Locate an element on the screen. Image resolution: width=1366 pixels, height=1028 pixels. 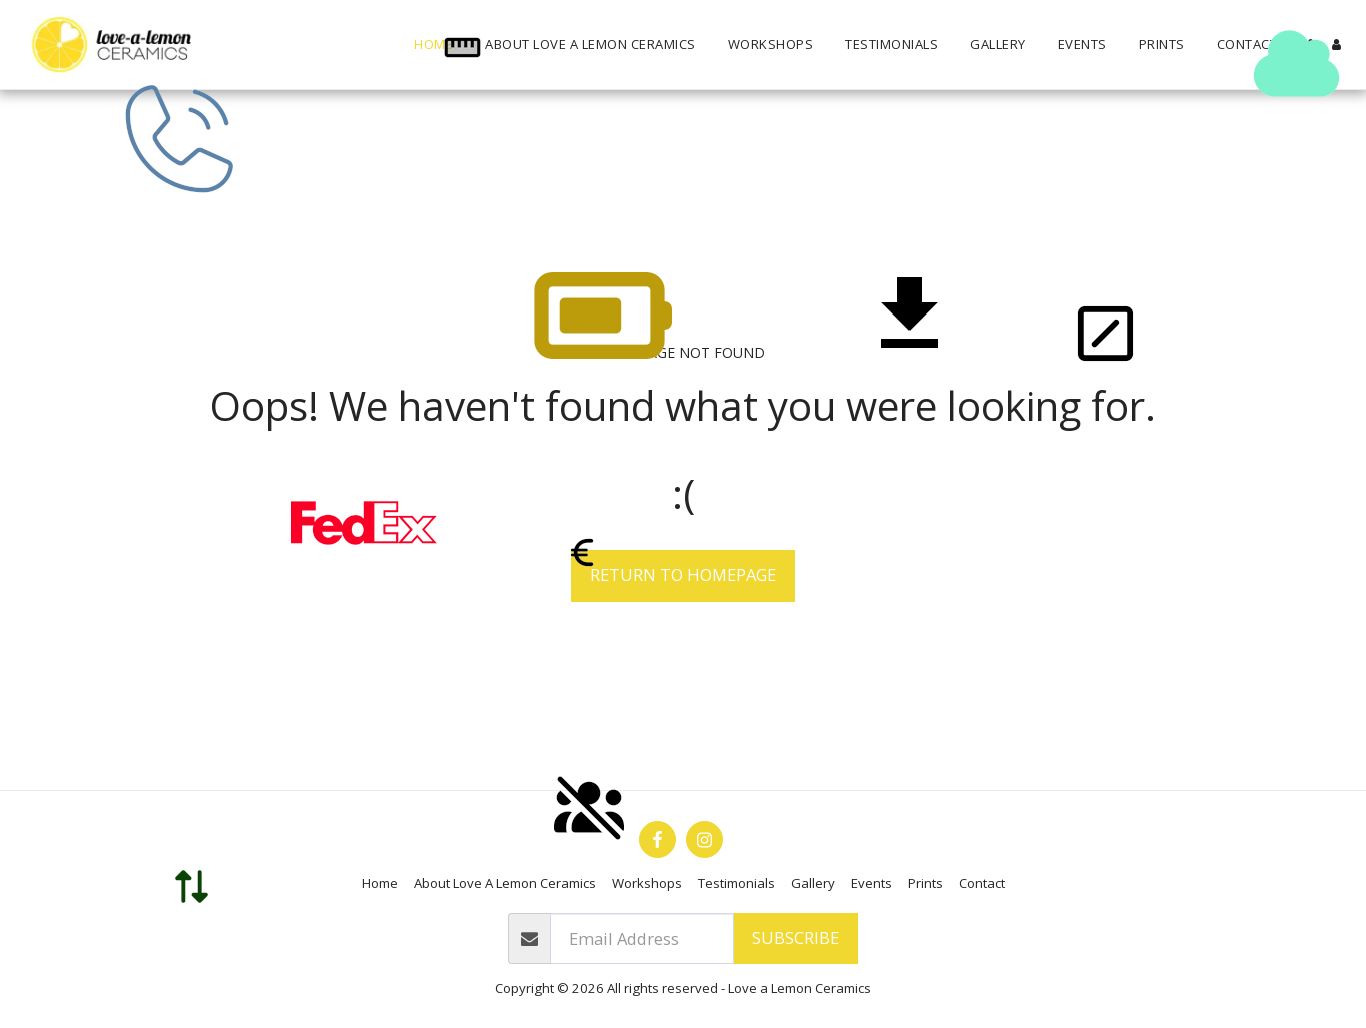
access cloud storage is located at coordinates (1296, 63).